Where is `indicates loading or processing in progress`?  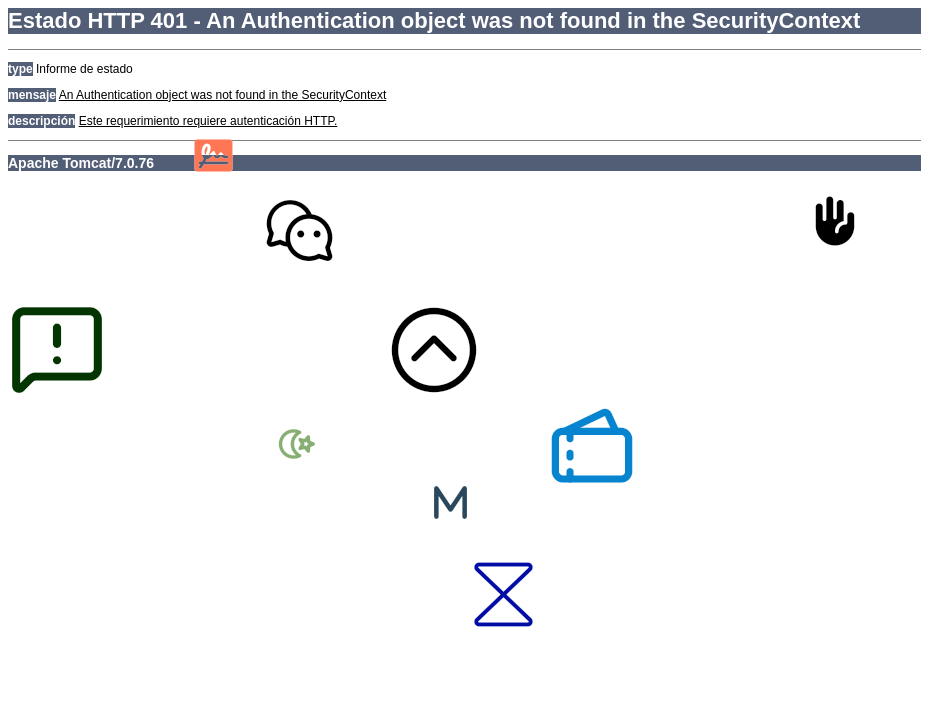
indicates loading or processing in progress is located at coordinates (503, 594).